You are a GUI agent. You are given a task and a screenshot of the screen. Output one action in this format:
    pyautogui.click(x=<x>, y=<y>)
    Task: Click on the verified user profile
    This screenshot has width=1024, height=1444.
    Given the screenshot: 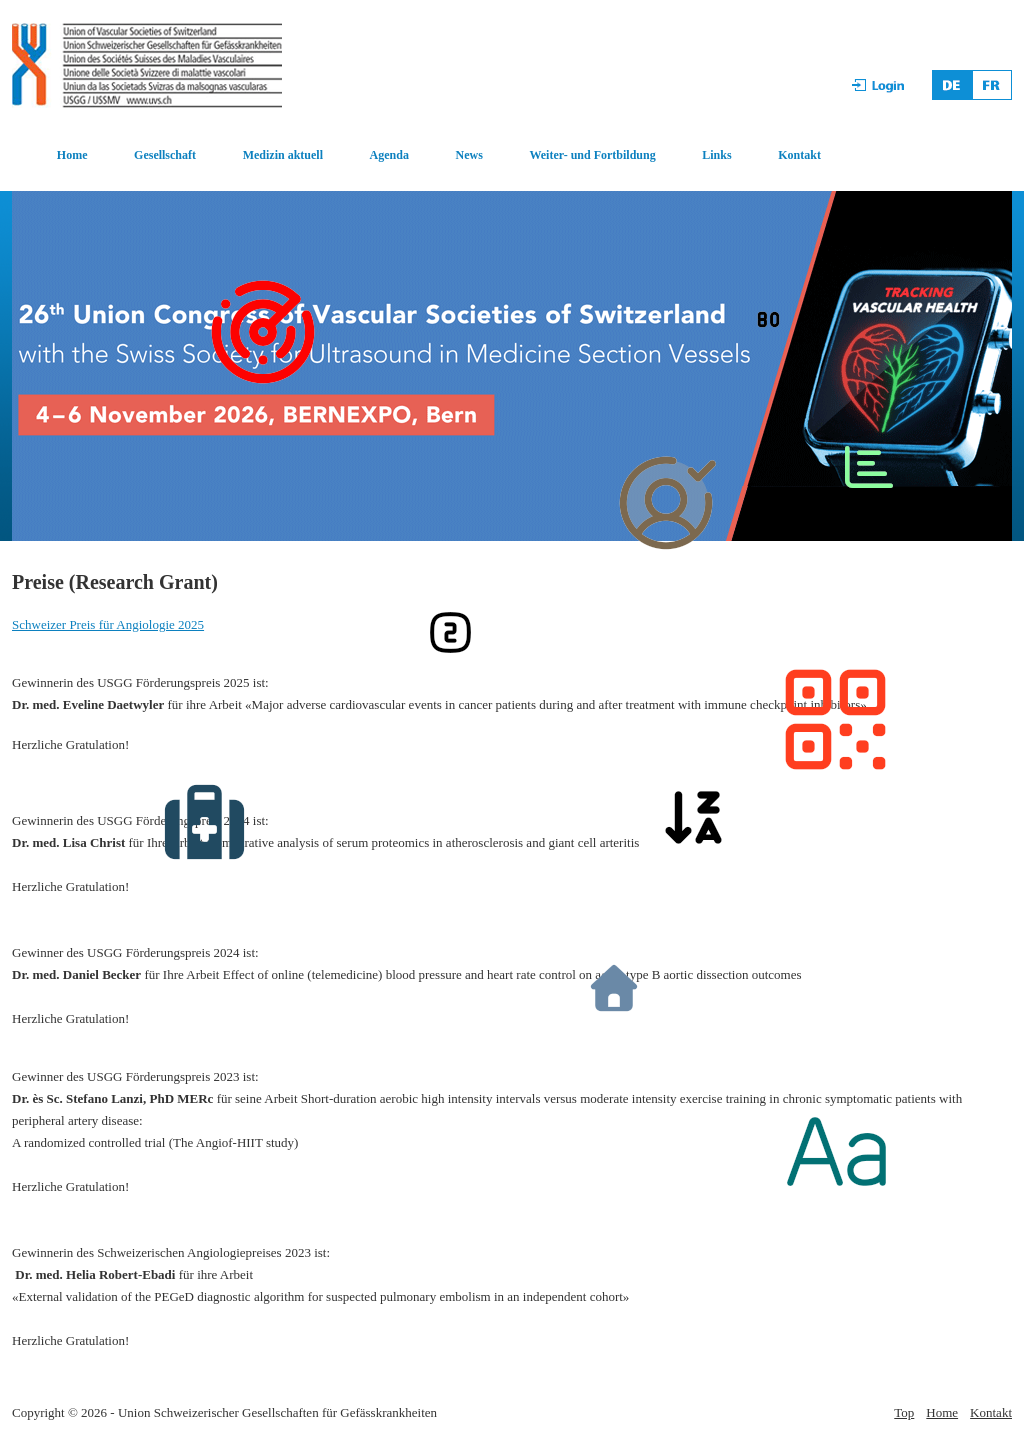 What is the action you would take?
    pyautogui.click(x=666, y=503)
    